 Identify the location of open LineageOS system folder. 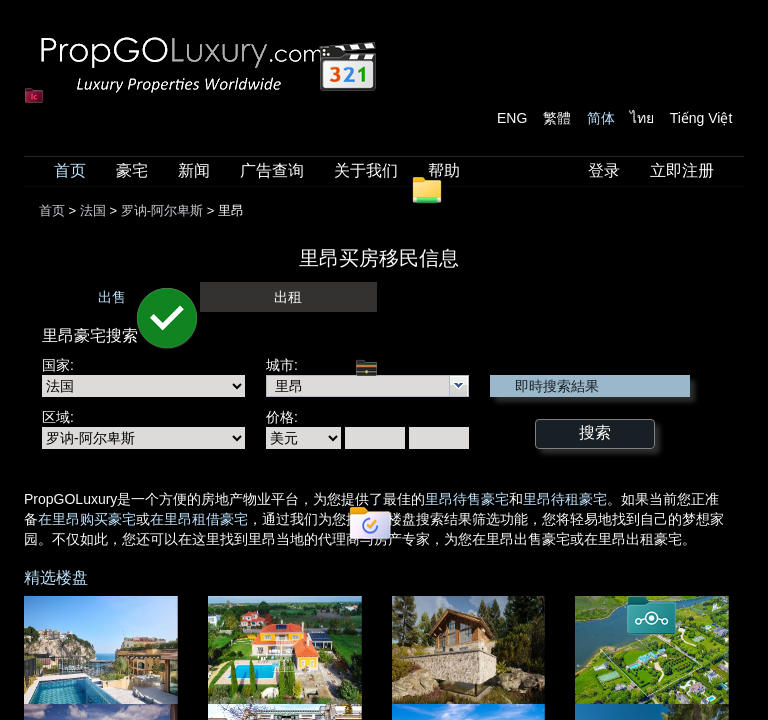
(651, 616).